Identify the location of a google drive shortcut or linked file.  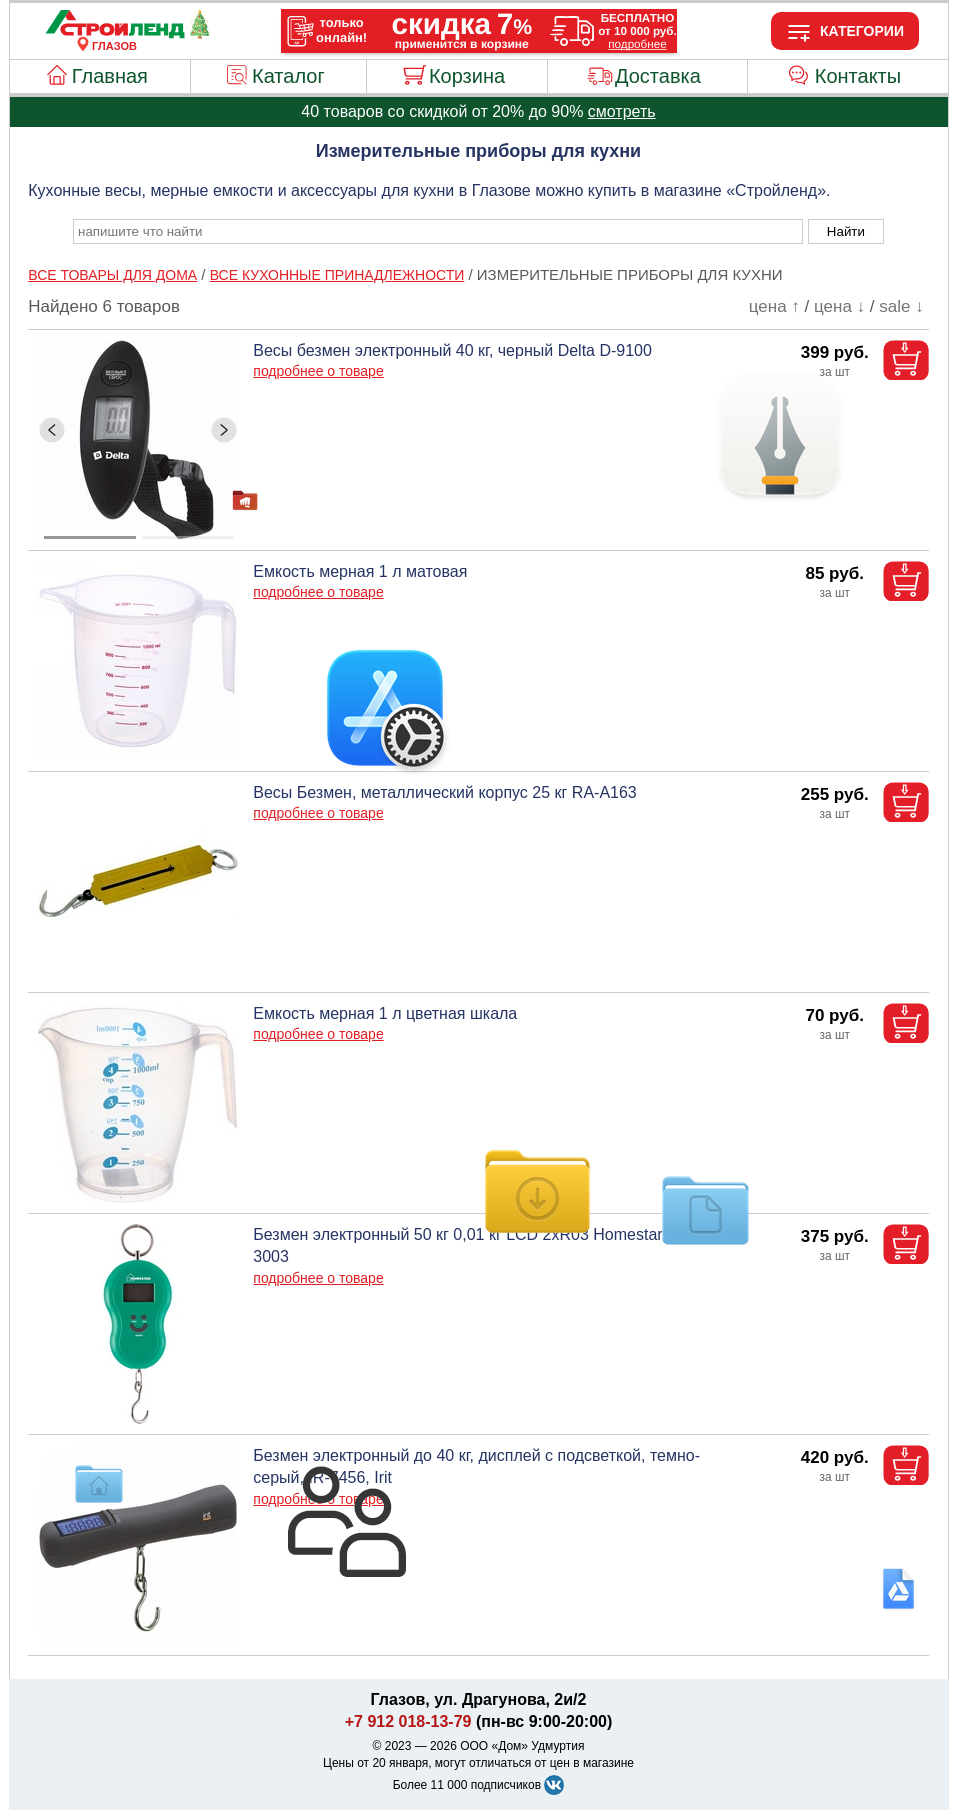
(898, 1589).